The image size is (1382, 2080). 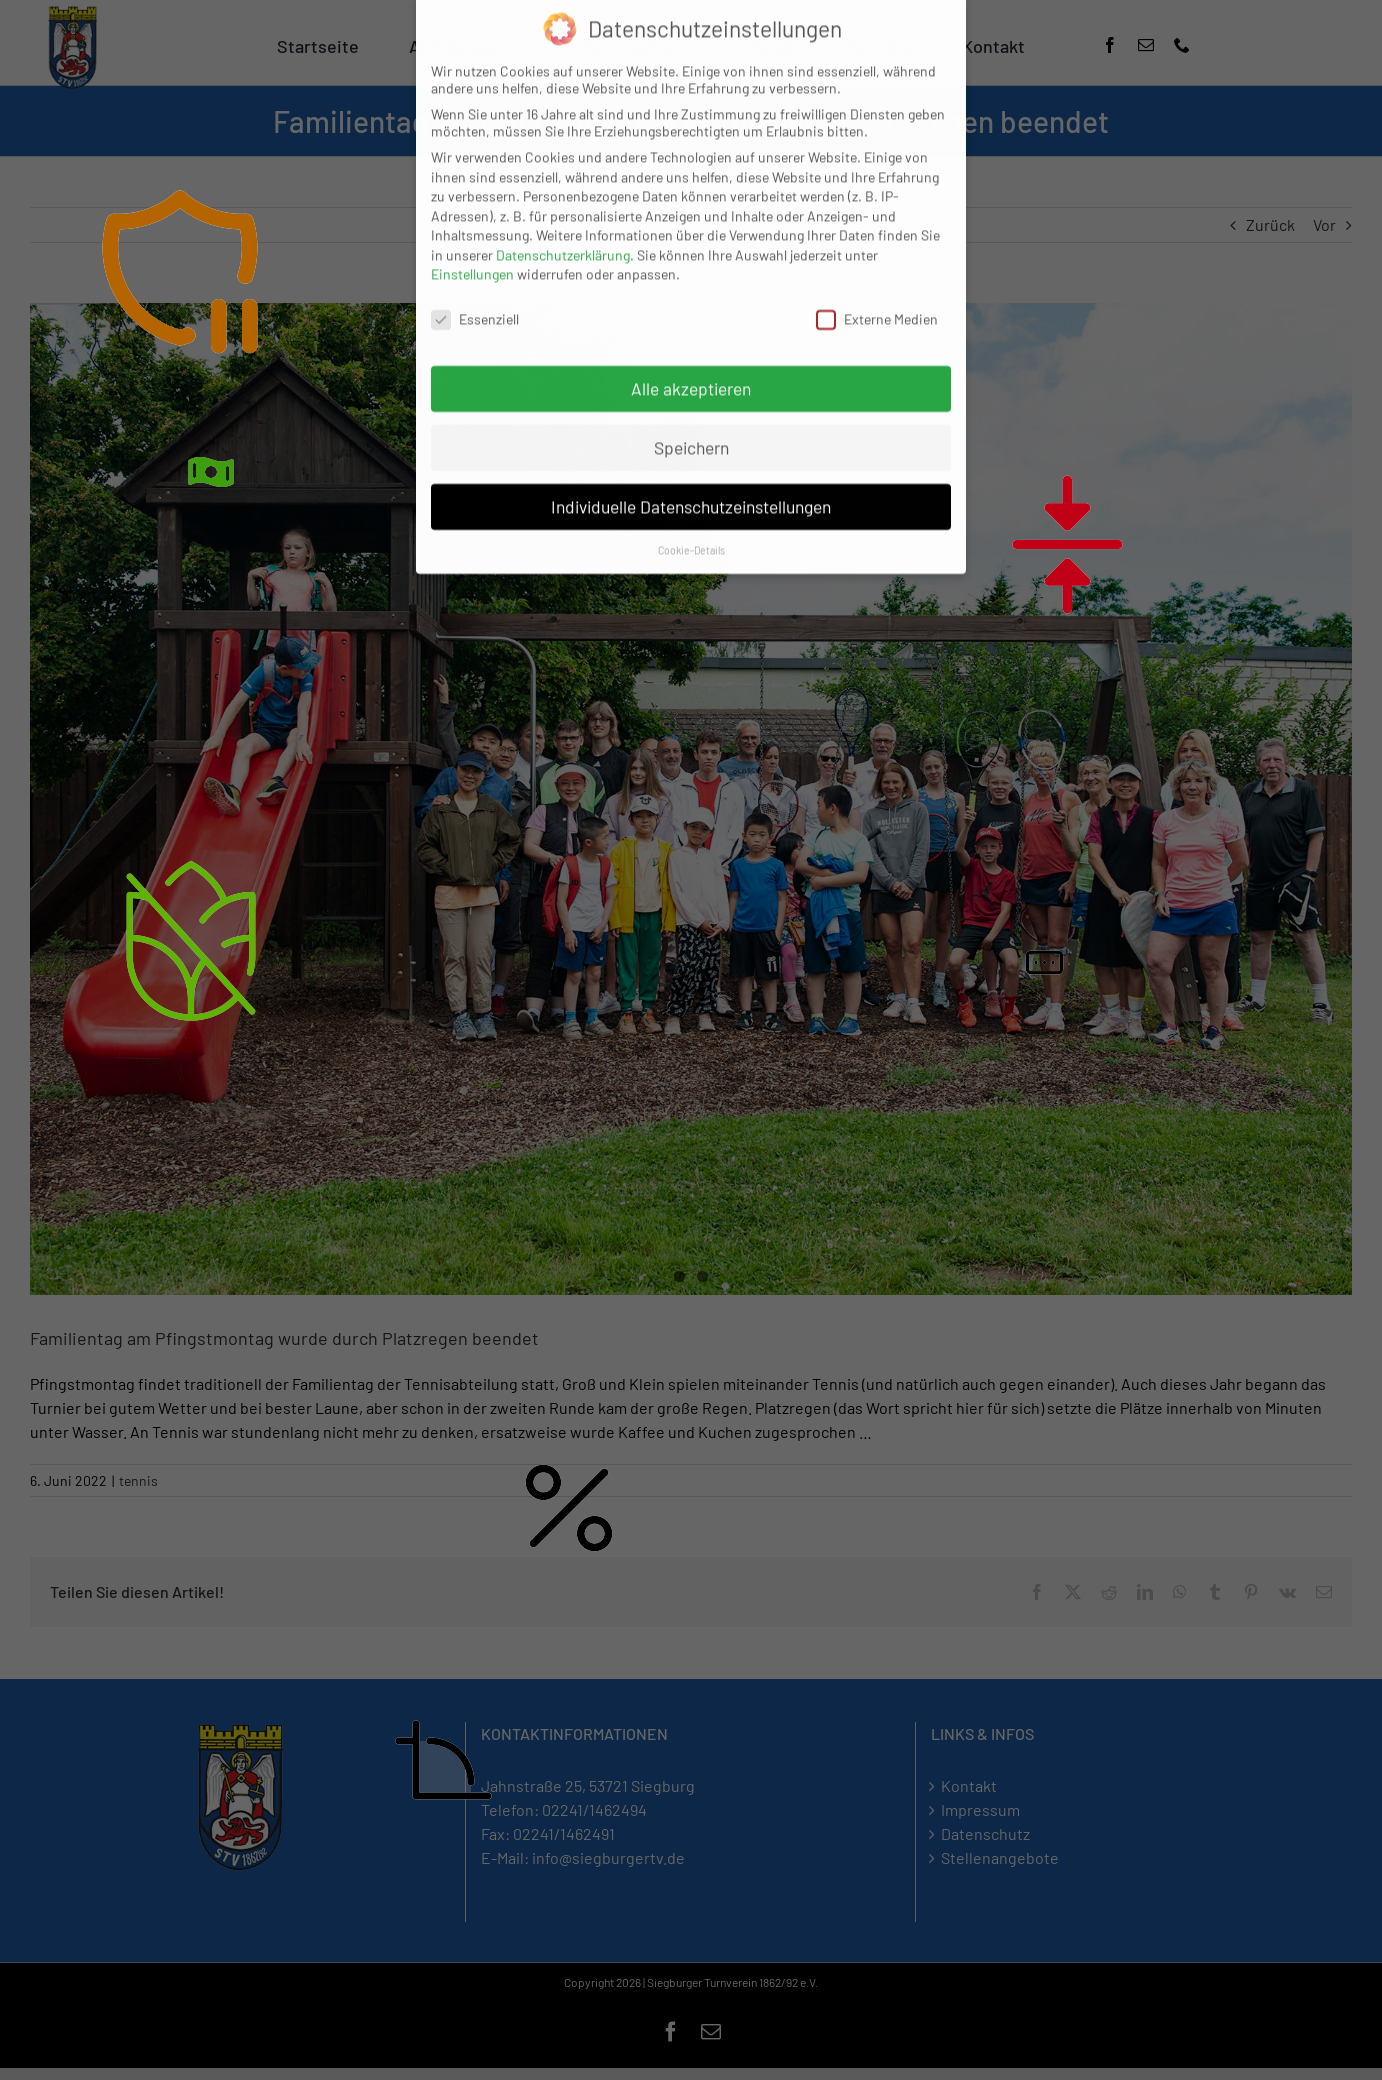 I want to click on pause security protection temporarily, so click(x=180, y=268).